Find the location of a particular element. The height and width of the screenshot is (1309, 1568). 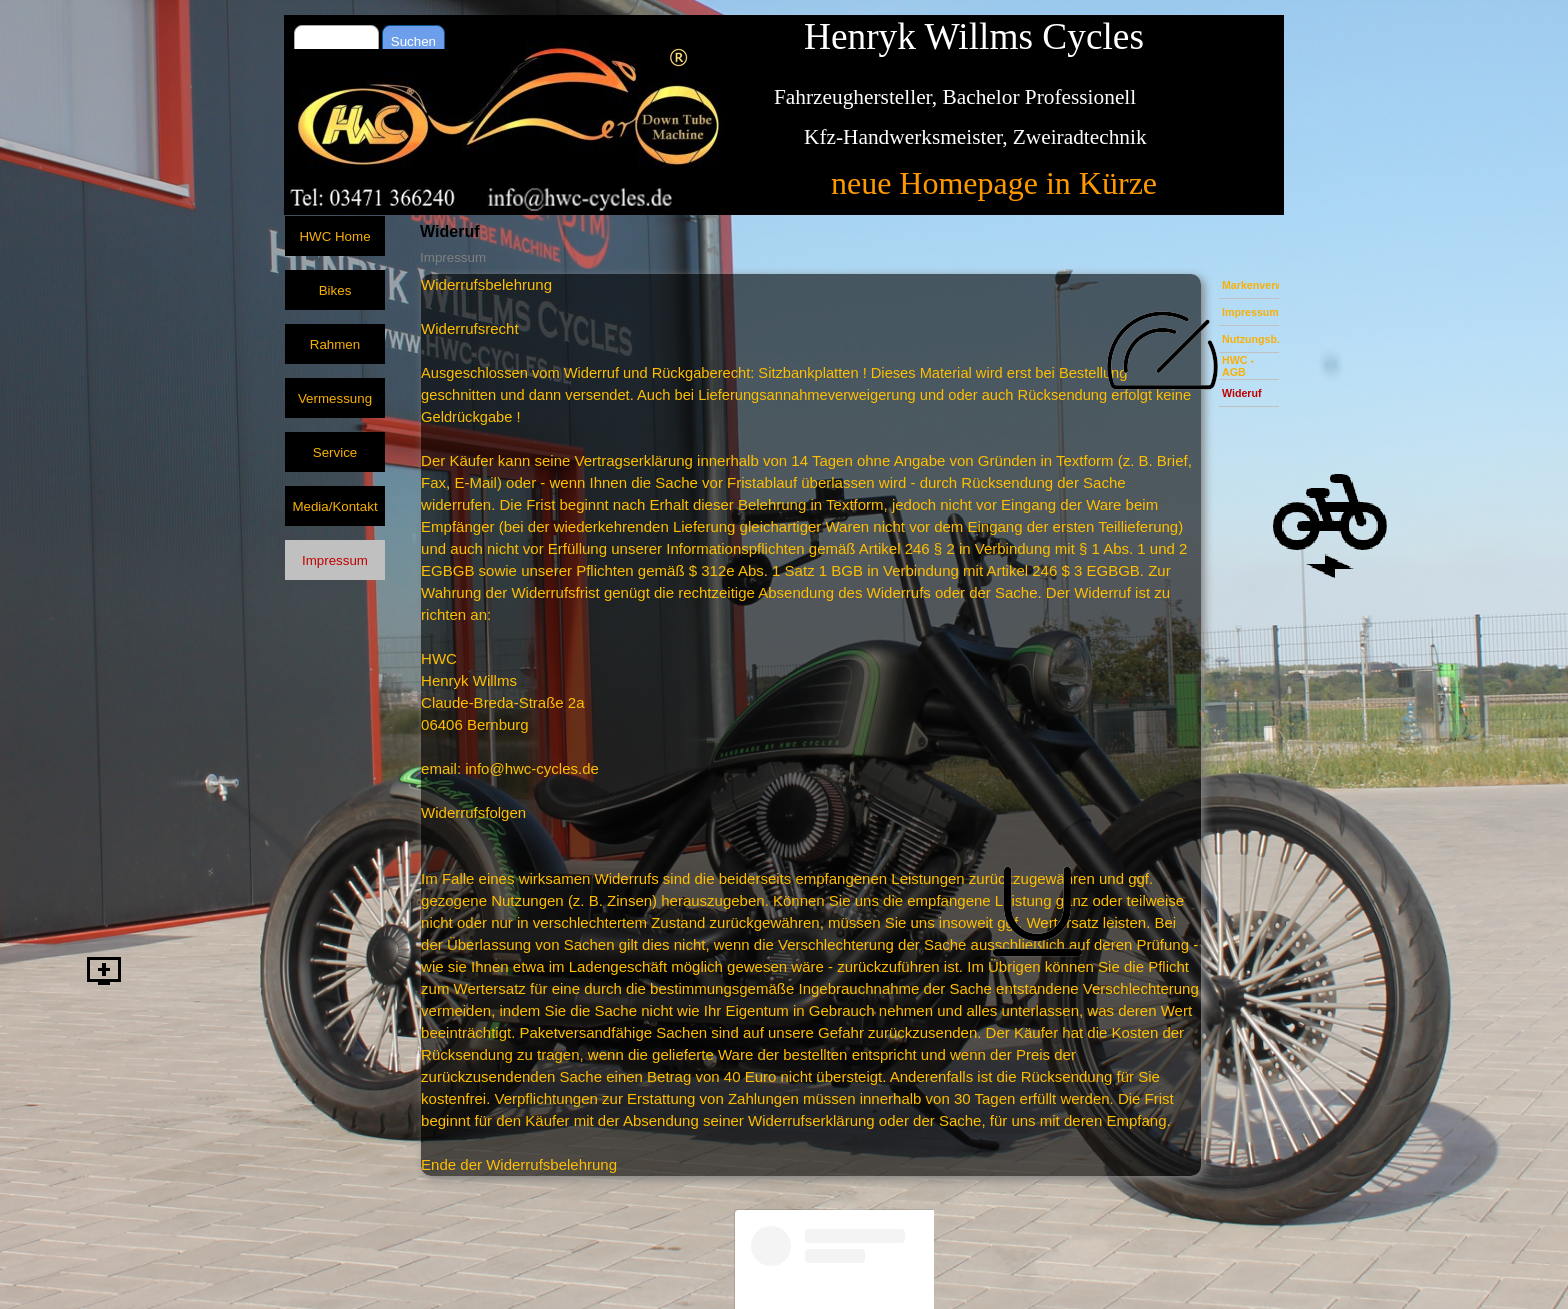

view performance or speed metrics is located at coordinates (1162, 354).